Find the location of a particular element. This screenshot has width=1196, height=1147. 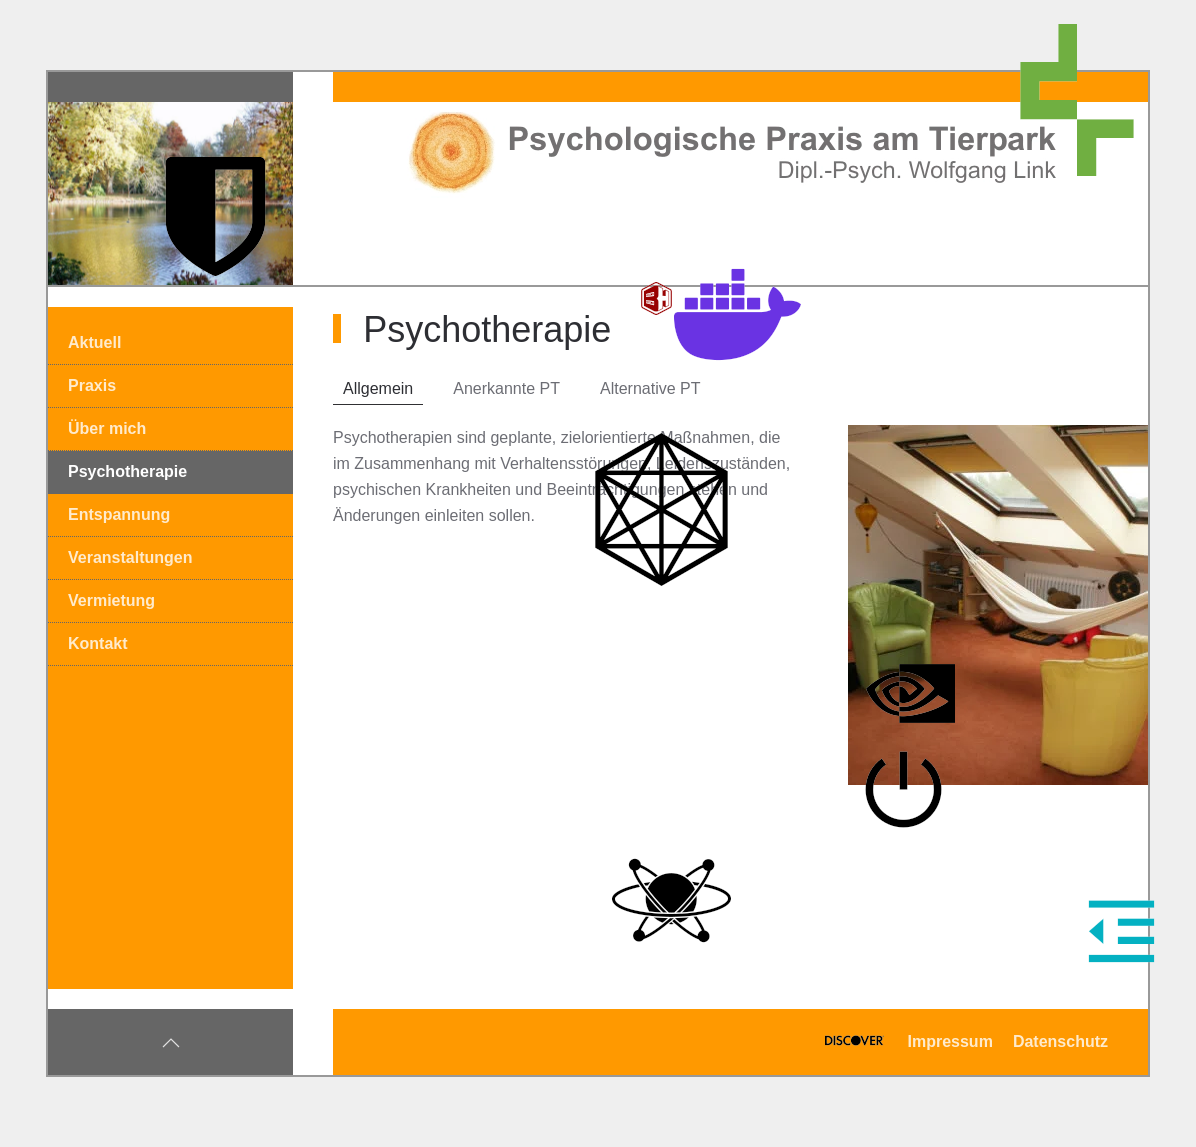

OpenJS Foundation logo is located at coordinates (661, 509).